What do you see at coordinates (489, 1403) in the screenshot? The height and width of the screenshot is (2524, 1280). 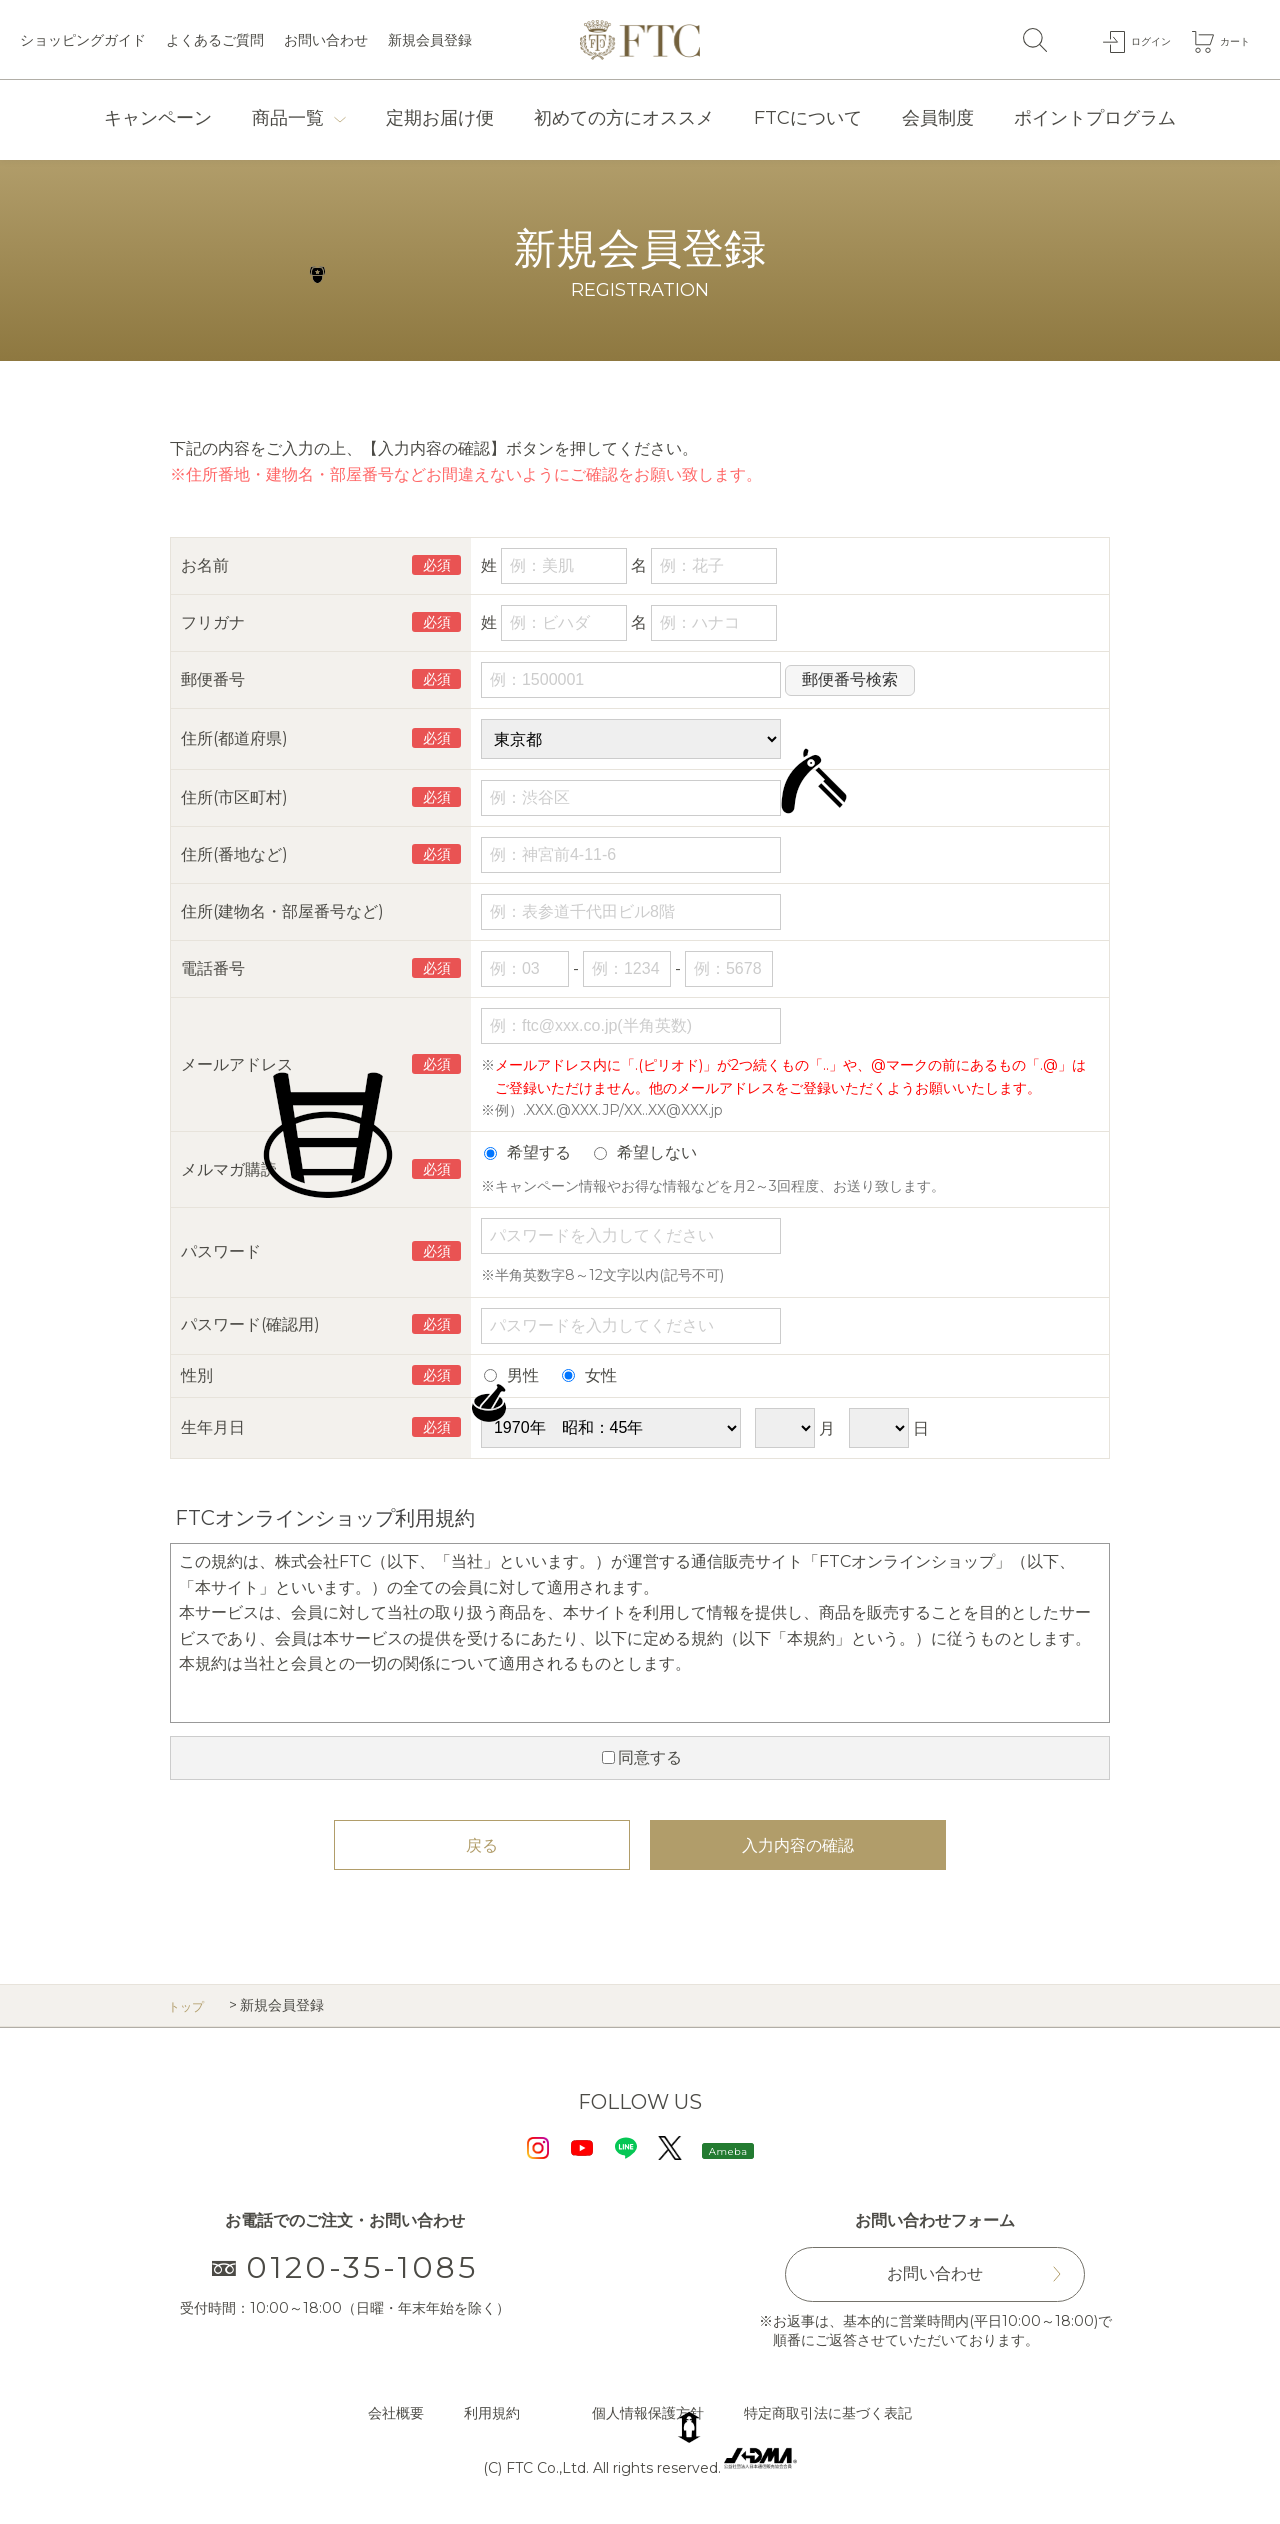 I see `access pharmacy or medication features` at bounding box center [489, 1403].